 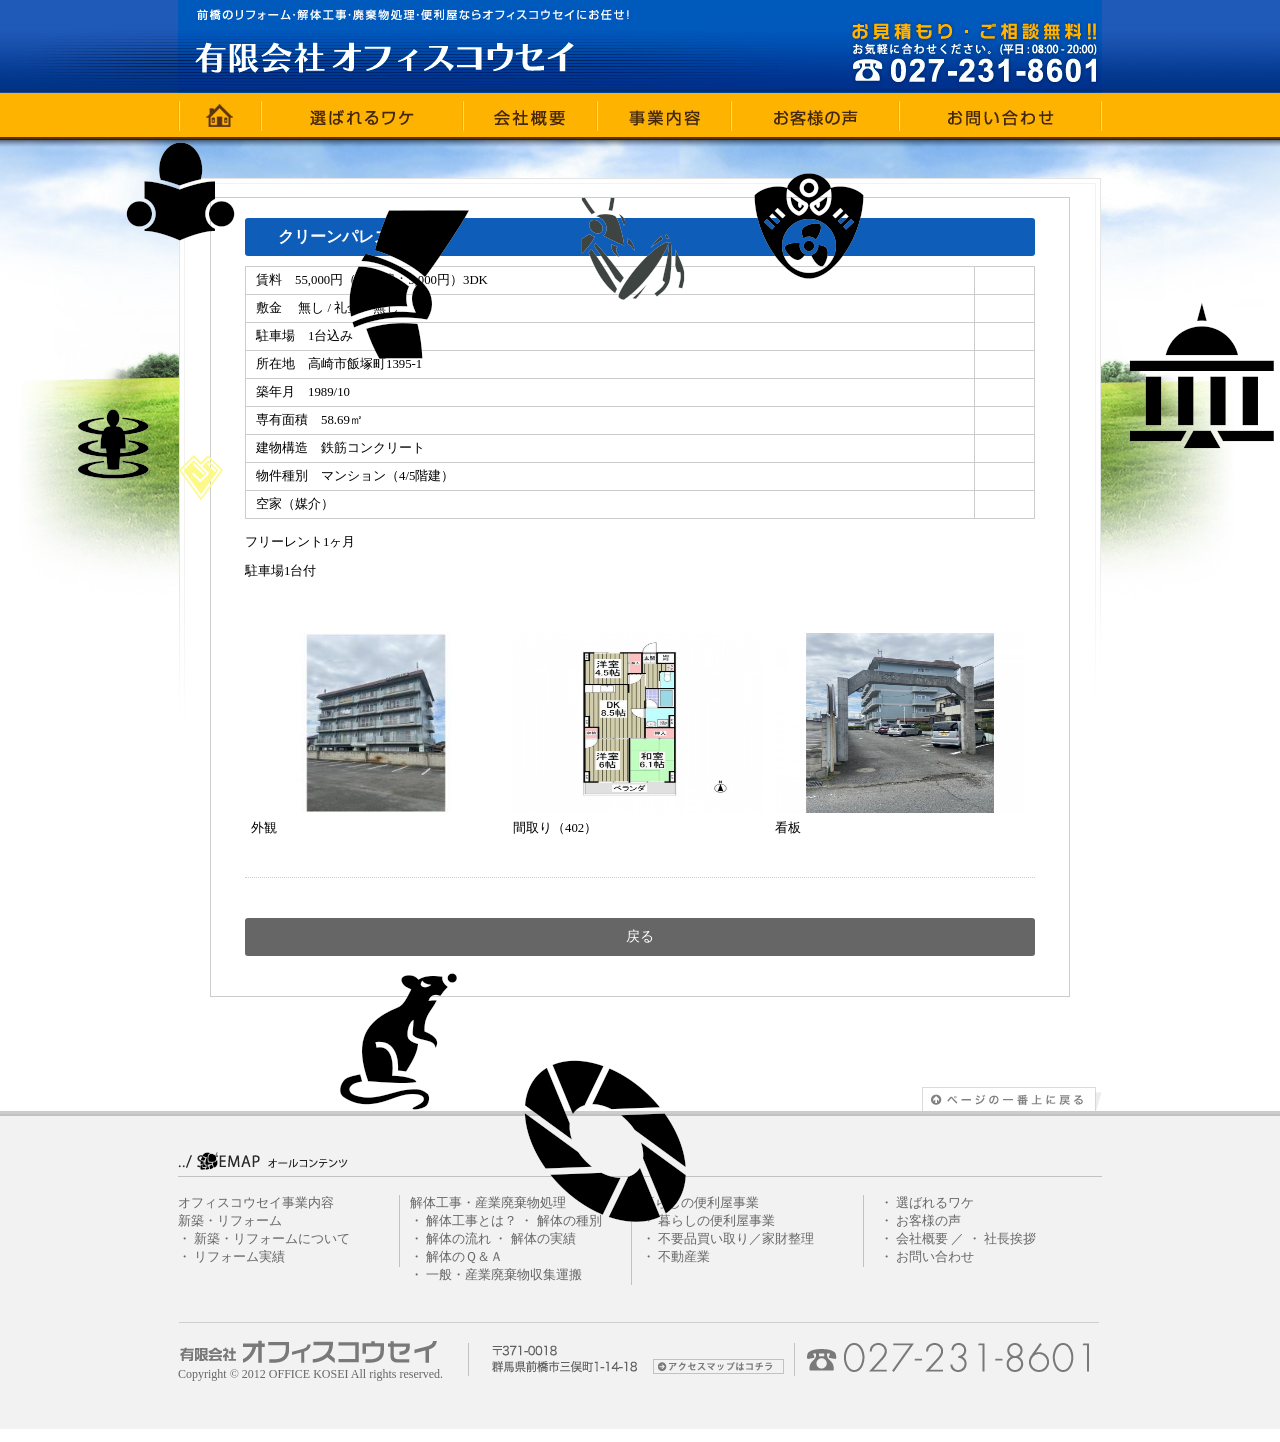 What do you see at coordinates (398, 1041) in the screenshot?
I see `indicates pest or vermin in a game context` at bounding box center [398, 1041].